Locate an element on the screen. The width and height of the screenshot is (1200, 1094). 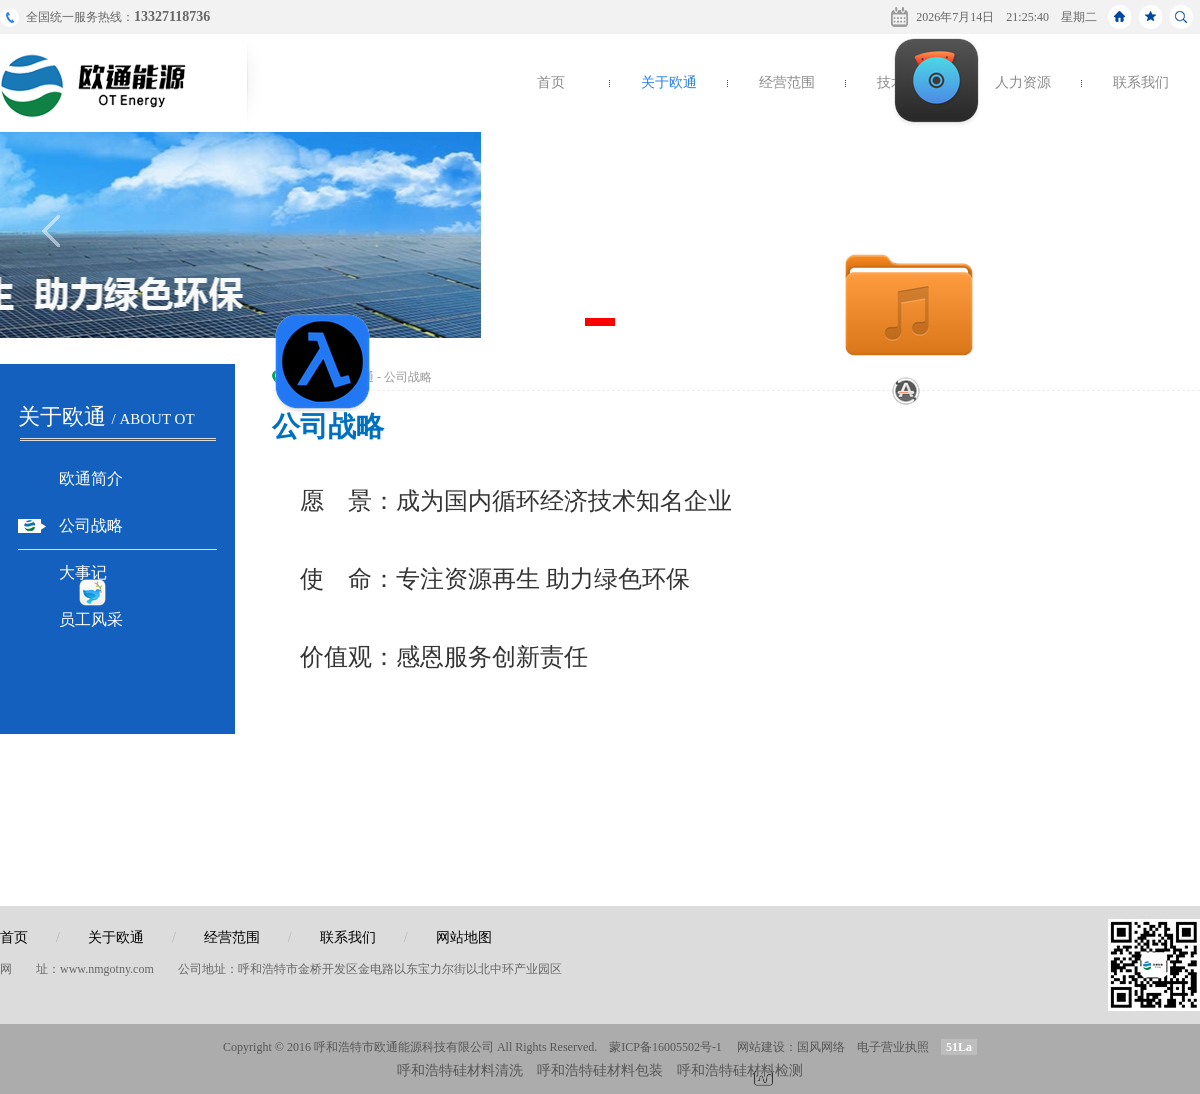
view battery usage statistics is located at coordinates (763, 1077).